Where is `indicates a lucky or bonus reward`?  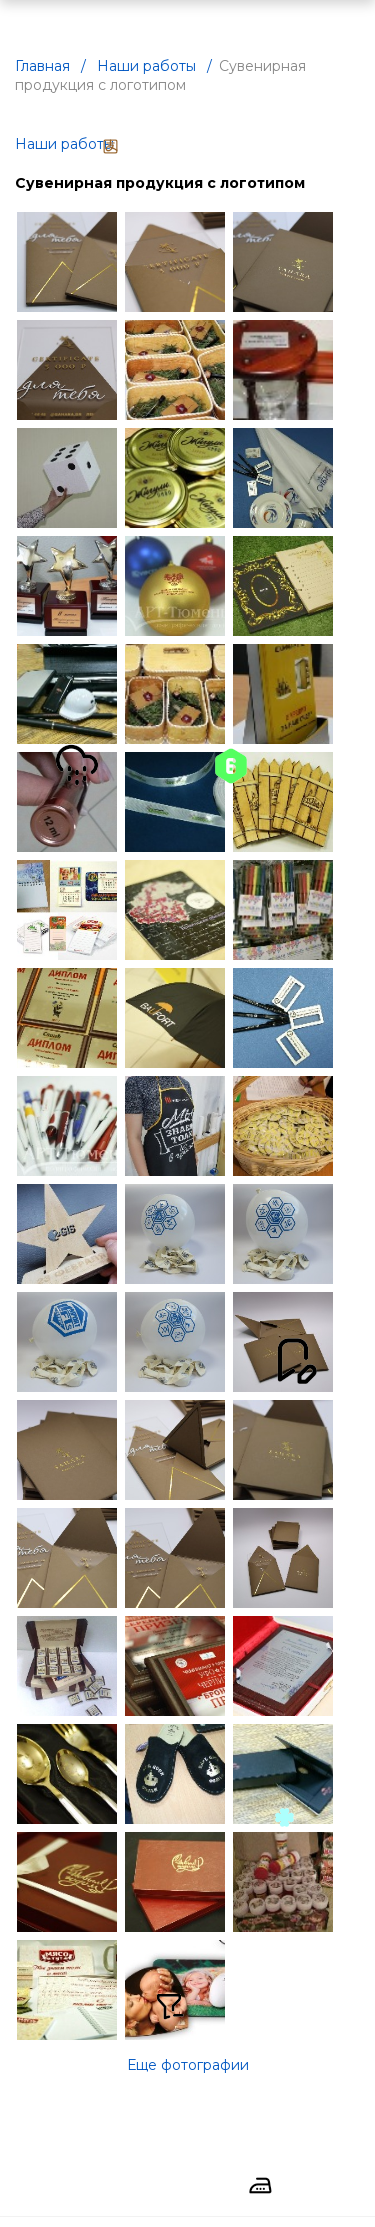
indicates a lucky or bonus reward is located at coordinates (284, 1817).